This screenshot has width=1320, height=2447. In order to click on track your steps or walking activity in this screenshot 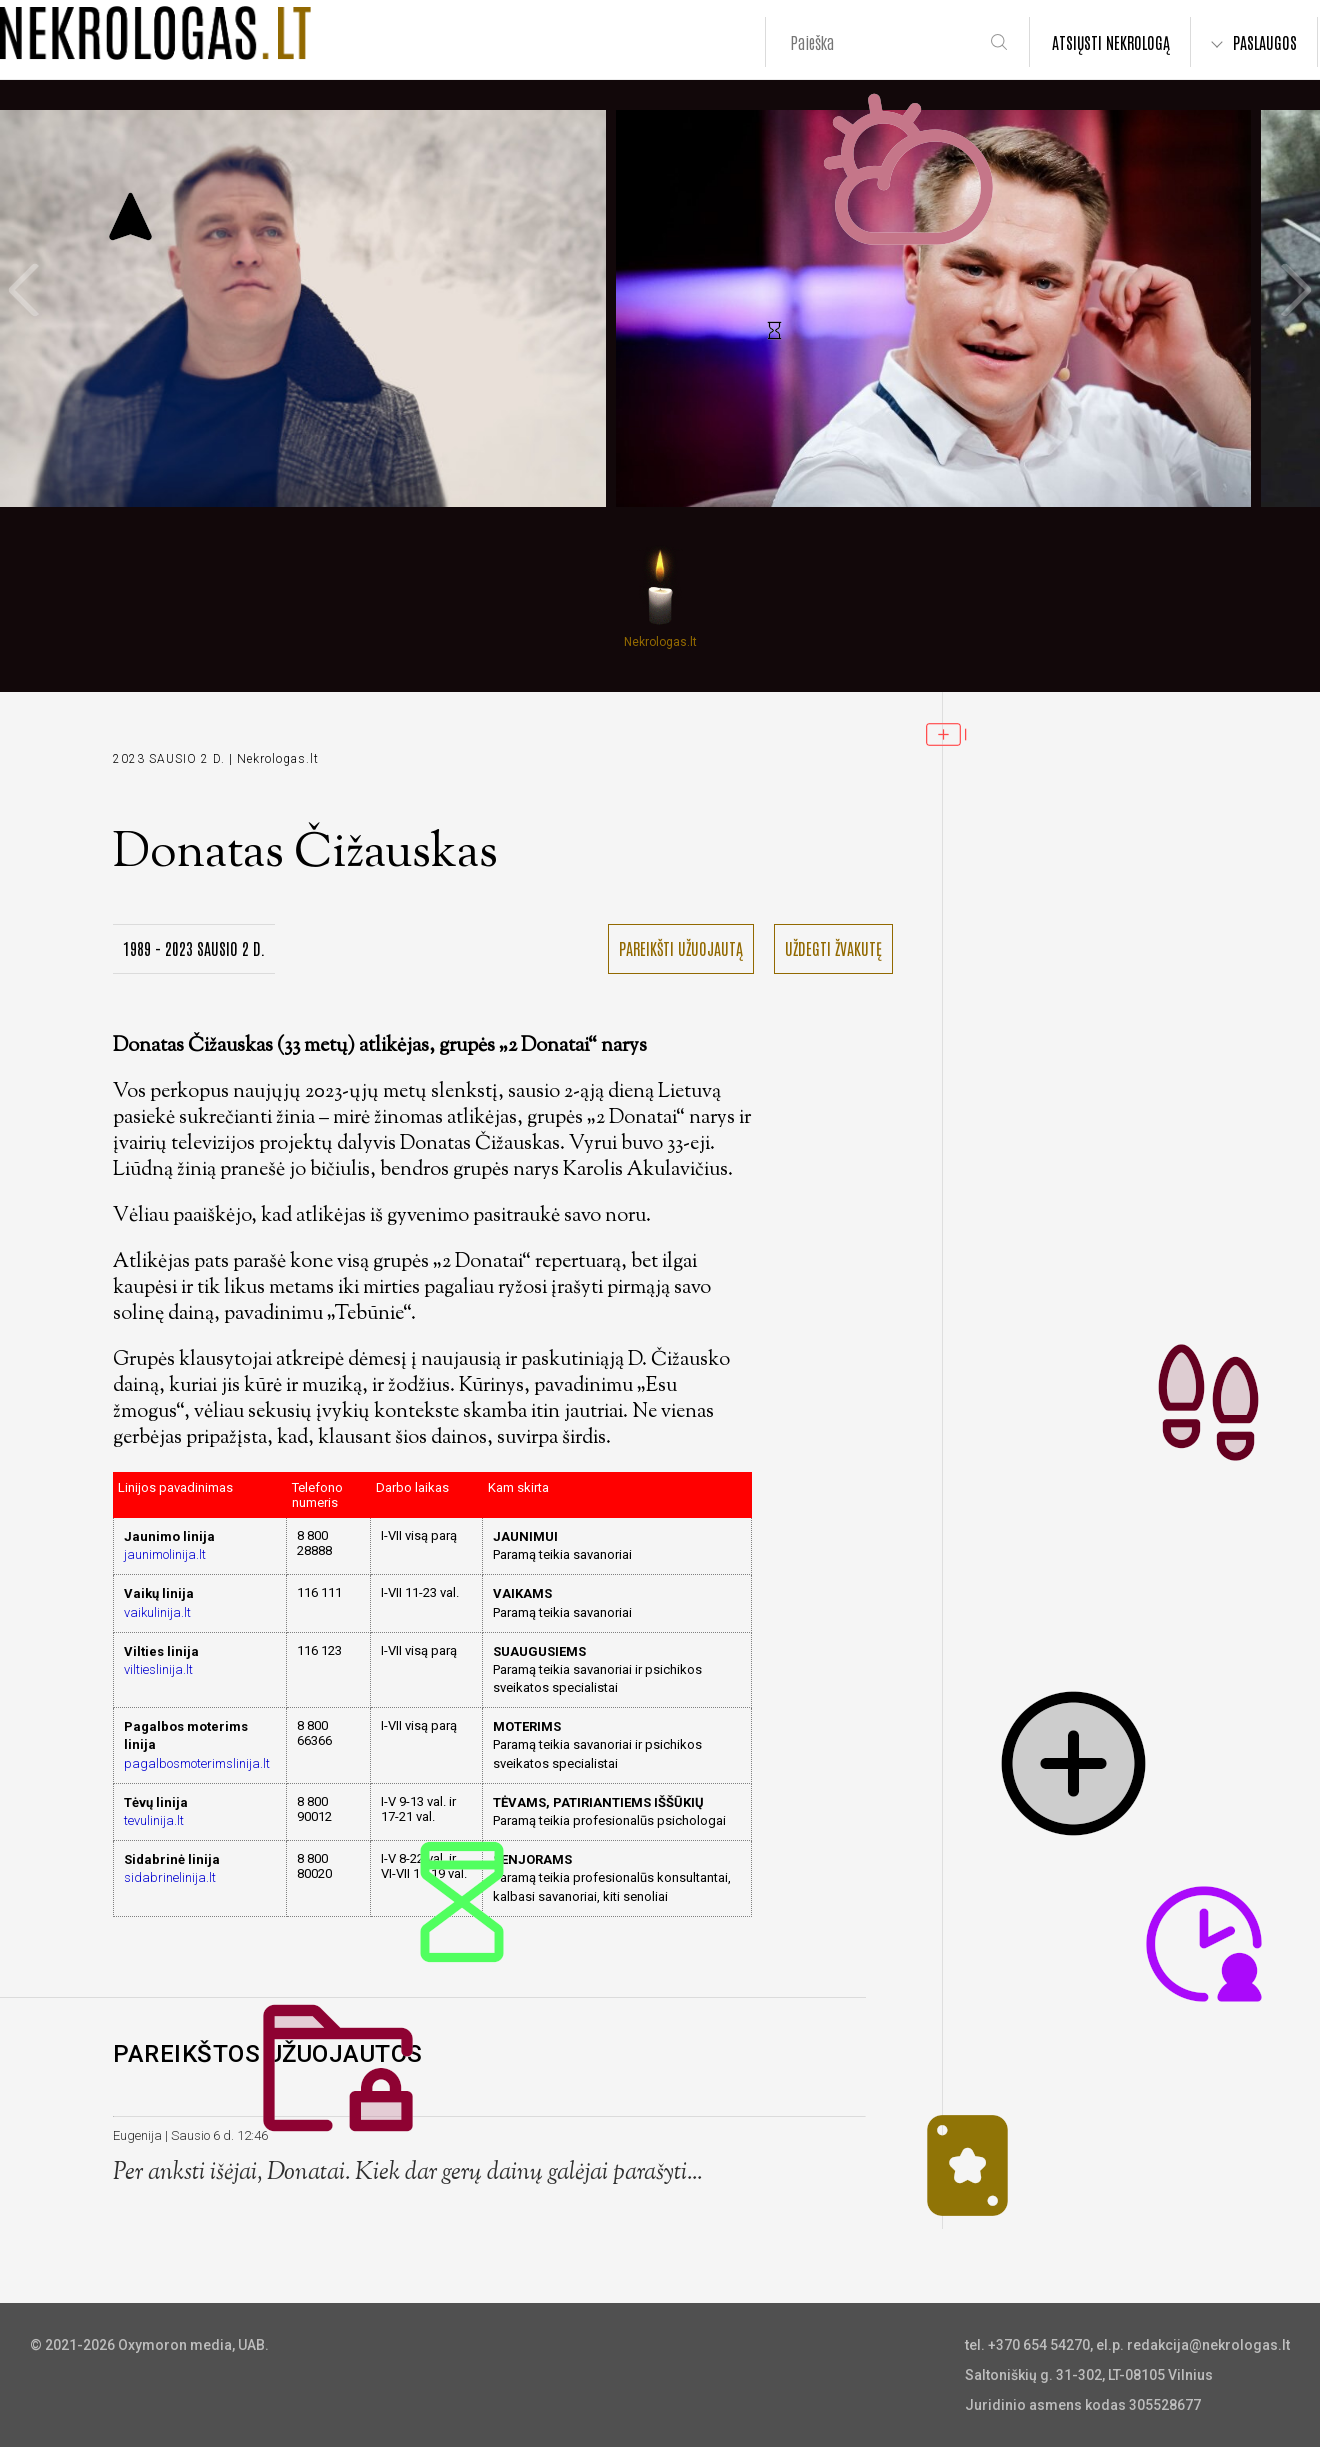, I will do `click(1208, 1402)`.